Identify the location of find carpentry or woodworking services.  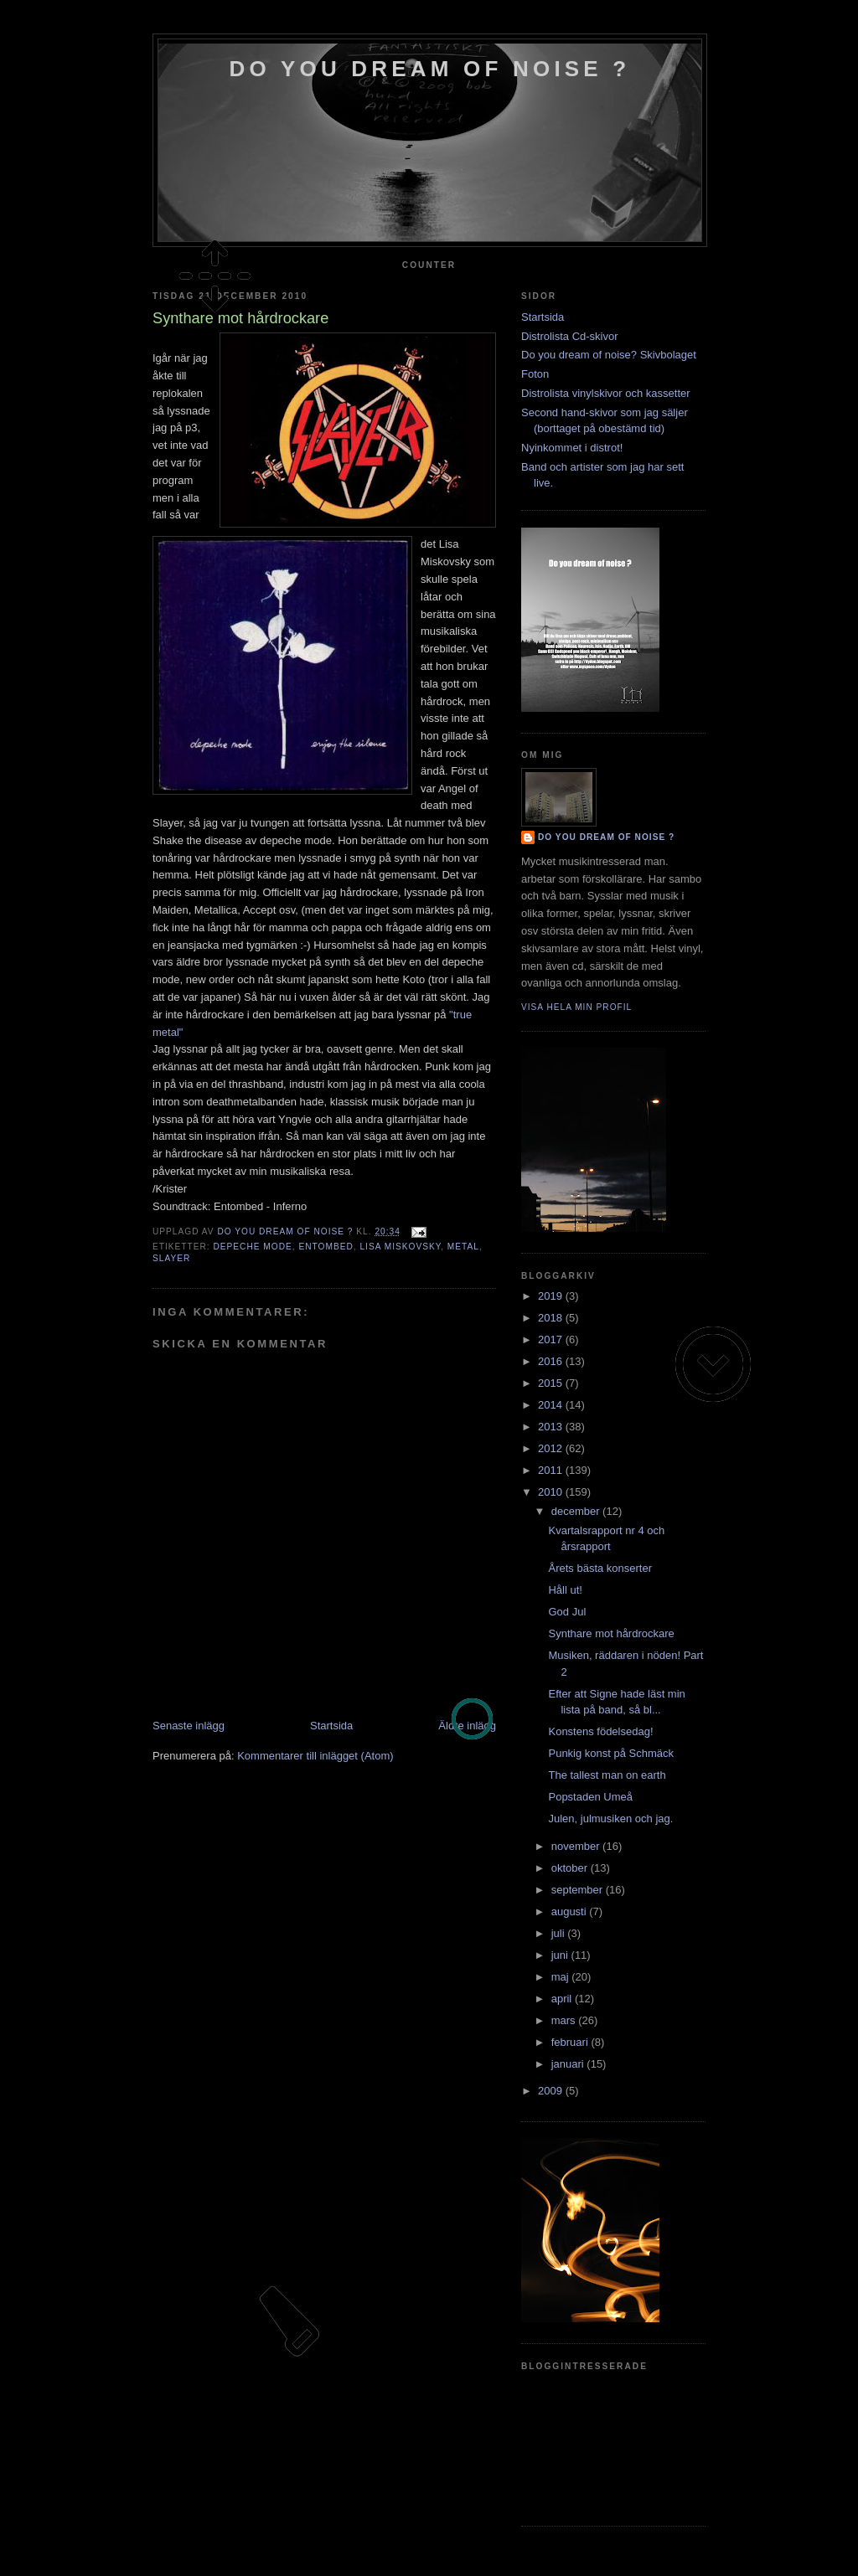
(290, 2321).